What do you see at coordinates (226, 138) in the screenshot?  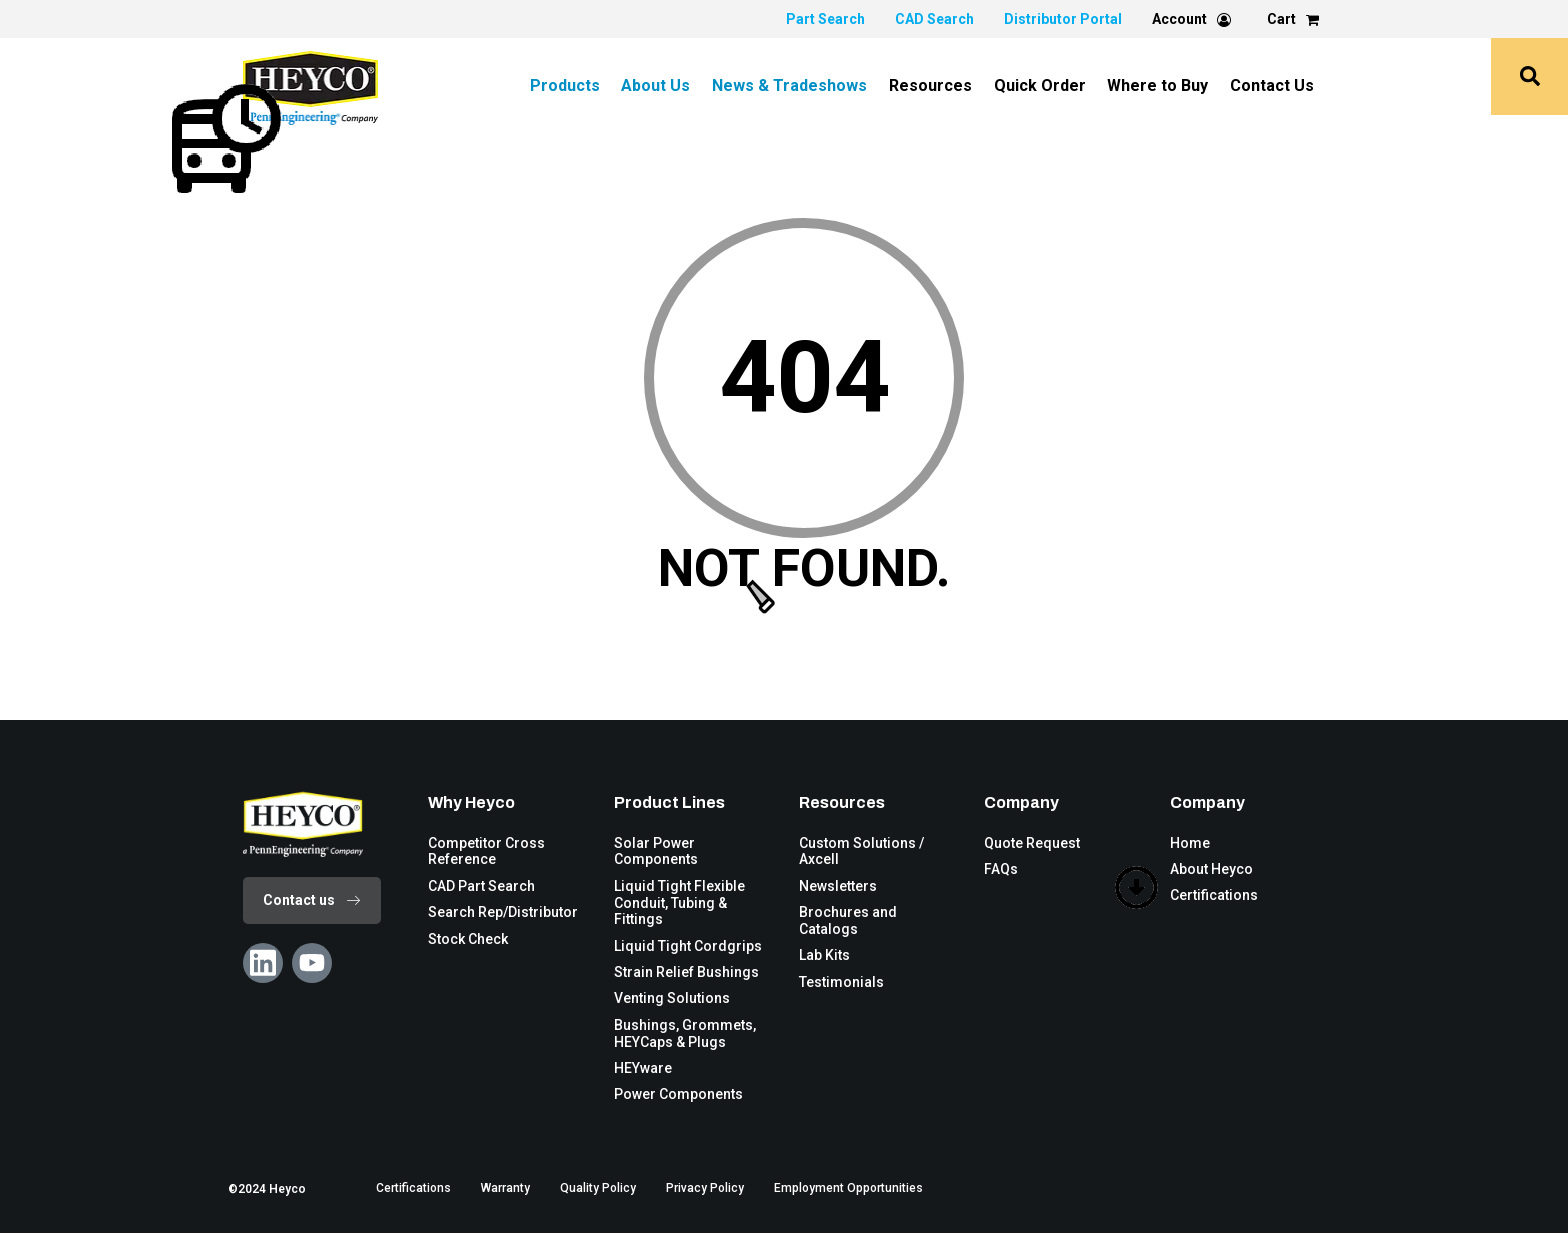 I see `view bus or transit departure times` at bounding box center [226, 138].